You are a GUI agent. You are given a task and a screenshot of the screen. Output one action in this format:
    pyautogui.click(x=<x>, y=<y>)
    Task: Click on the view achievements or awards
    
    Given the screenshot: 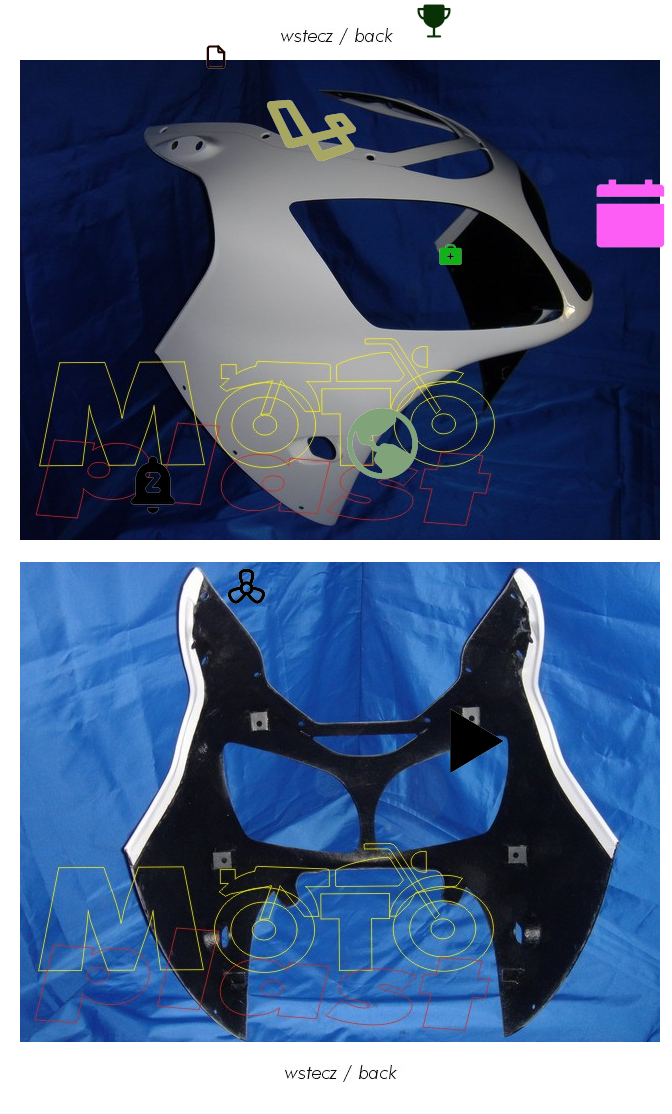 What is the action you would take?
    pyautogui.click(x=434, y=21)
    